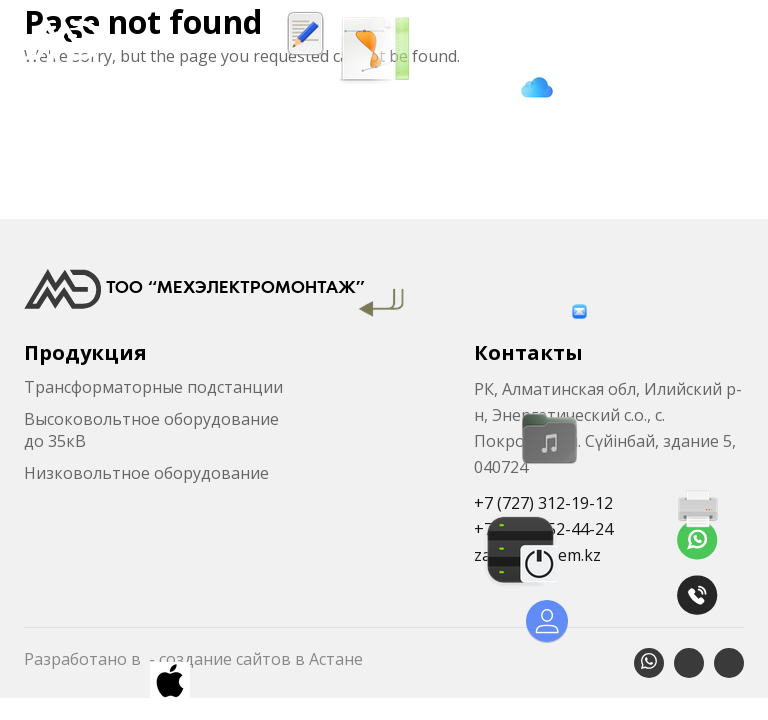 This screenshot has width=768, height=720. What do you see at coordinates (547, 621) in the screenshot?
I see `indicates a personal or user-owned item` at bounding box center [547, 621].